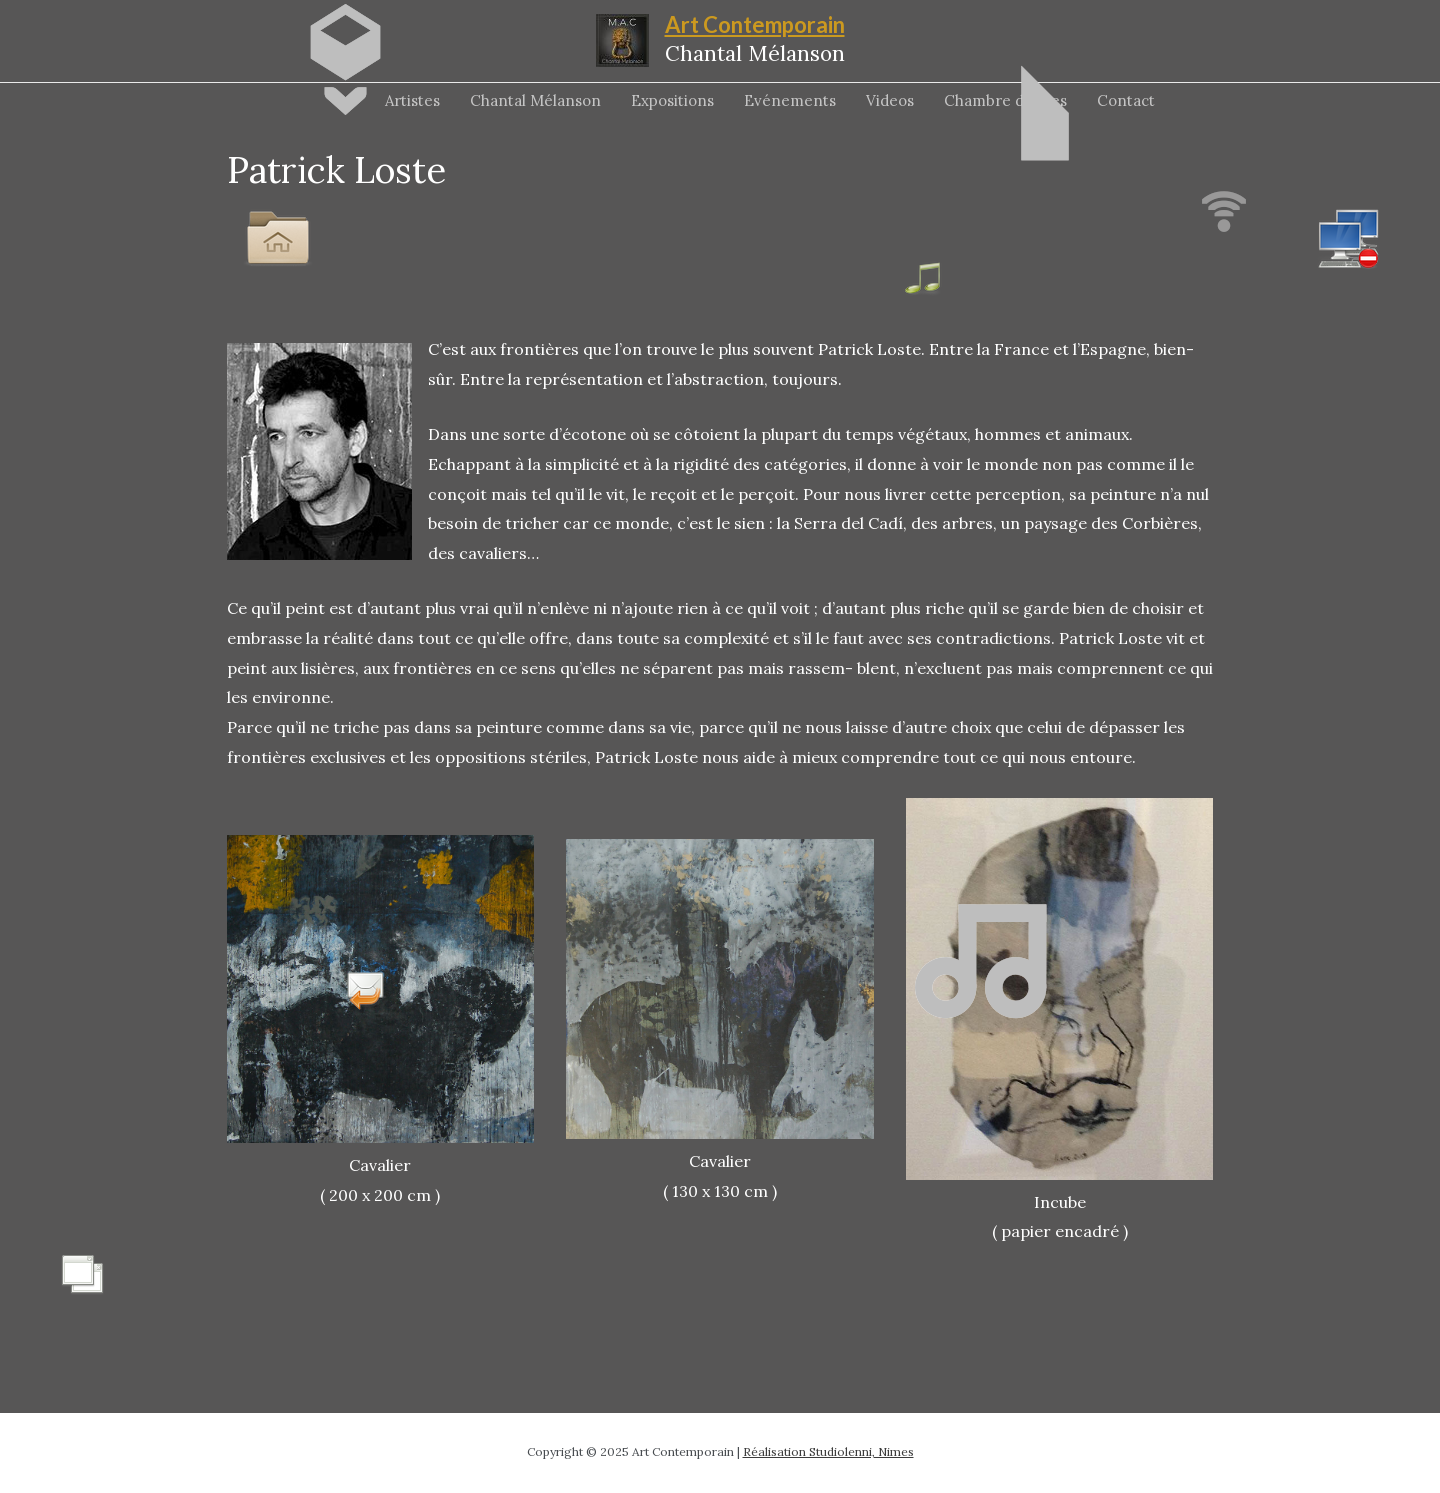 The width and height of the screenshot is (1440, 1493). What do you see at coordinates (365, 987) in the screenshot?
I see `reply to the sender of this email` at bounding box center [365, 987].